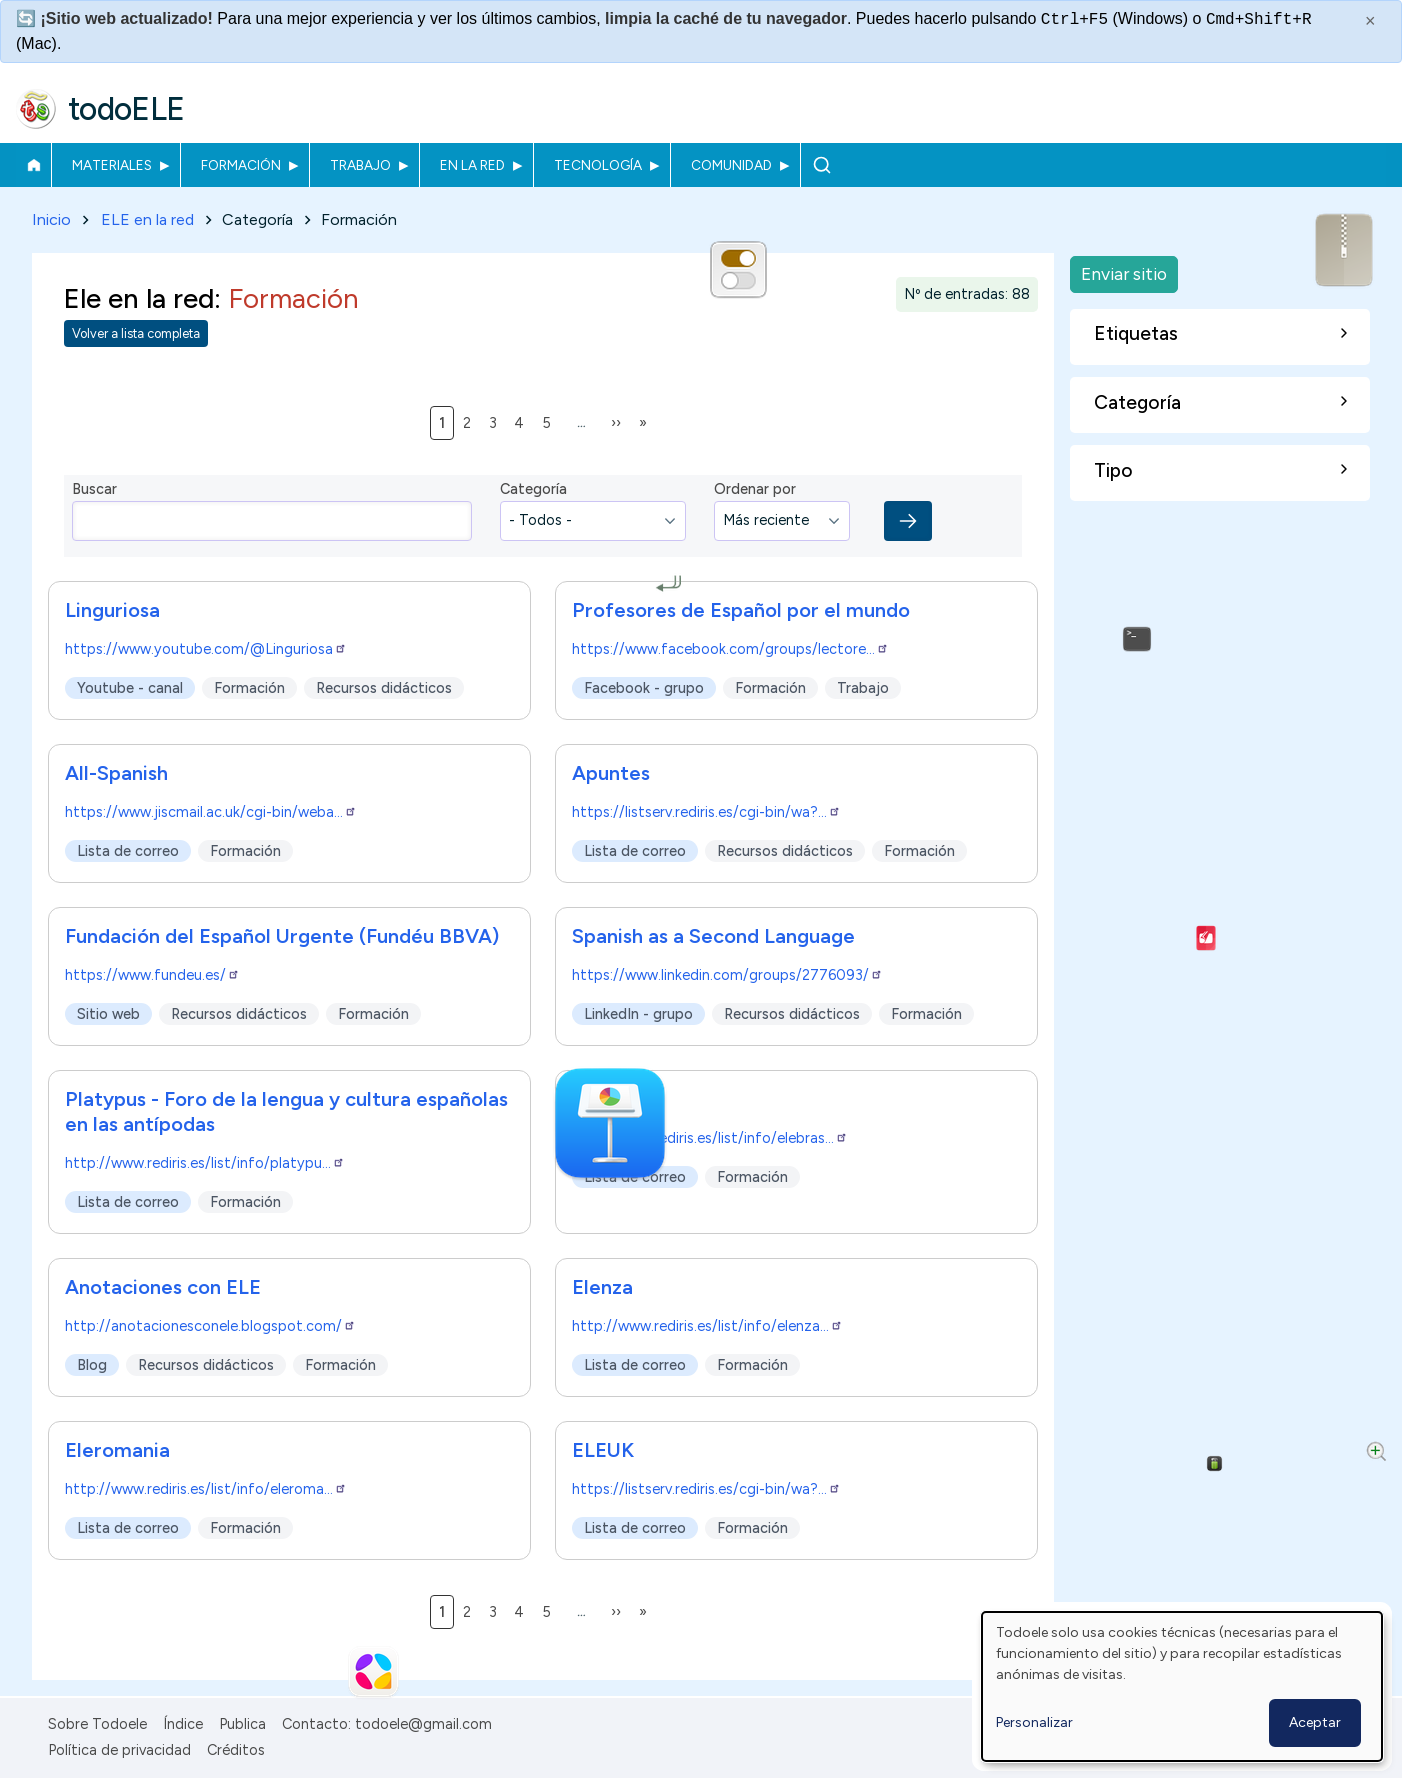  What do you see at coordinates (1137, 639) in the screenshot?
I see `open the terminal application` at bounding box center [1137, 639].